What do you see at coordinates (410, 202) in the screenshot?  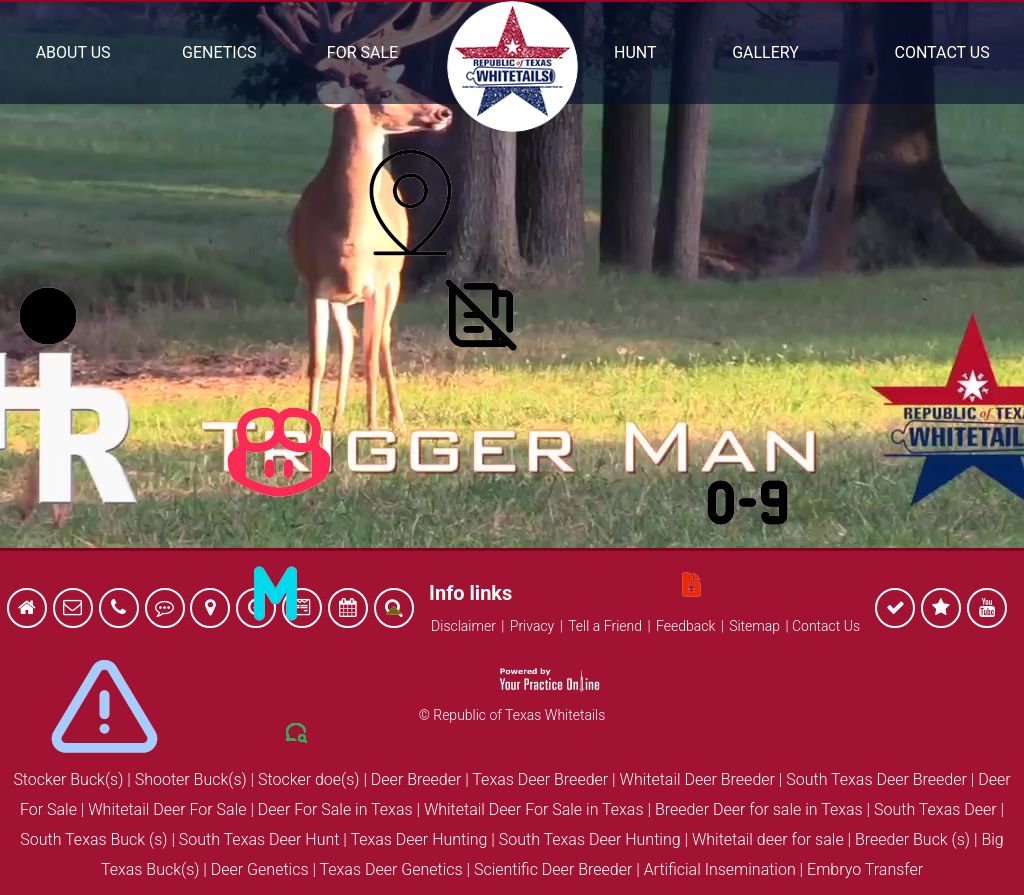 I see `view location on map` at bounding box center [410, 202].